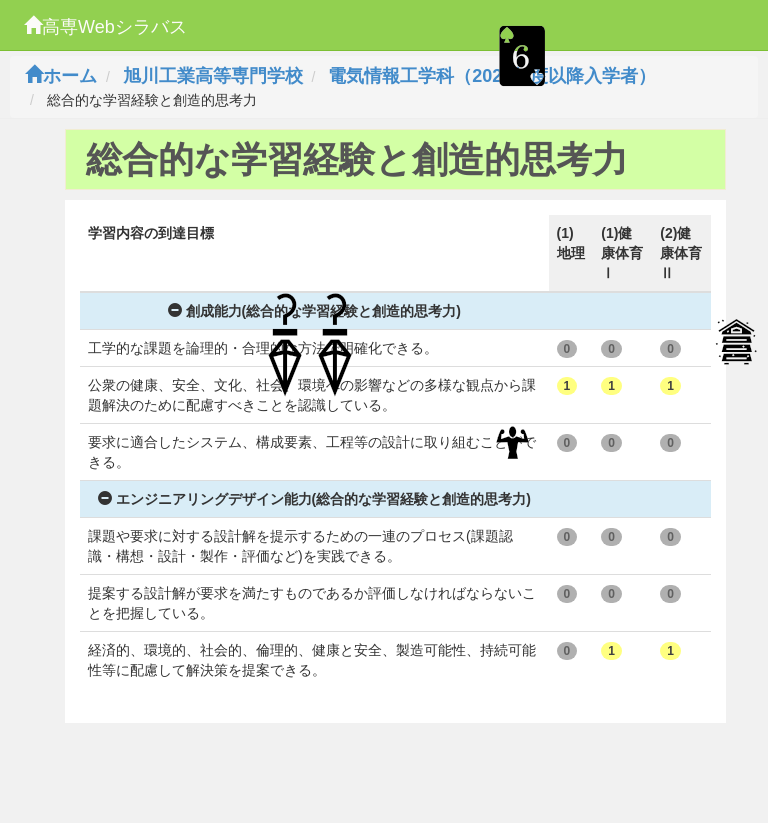 This screenshot has height=823, width=768. Describe the element at coordinates (736, 341) in the screenshot. I see `access beekeeping or apiary features` at that location.